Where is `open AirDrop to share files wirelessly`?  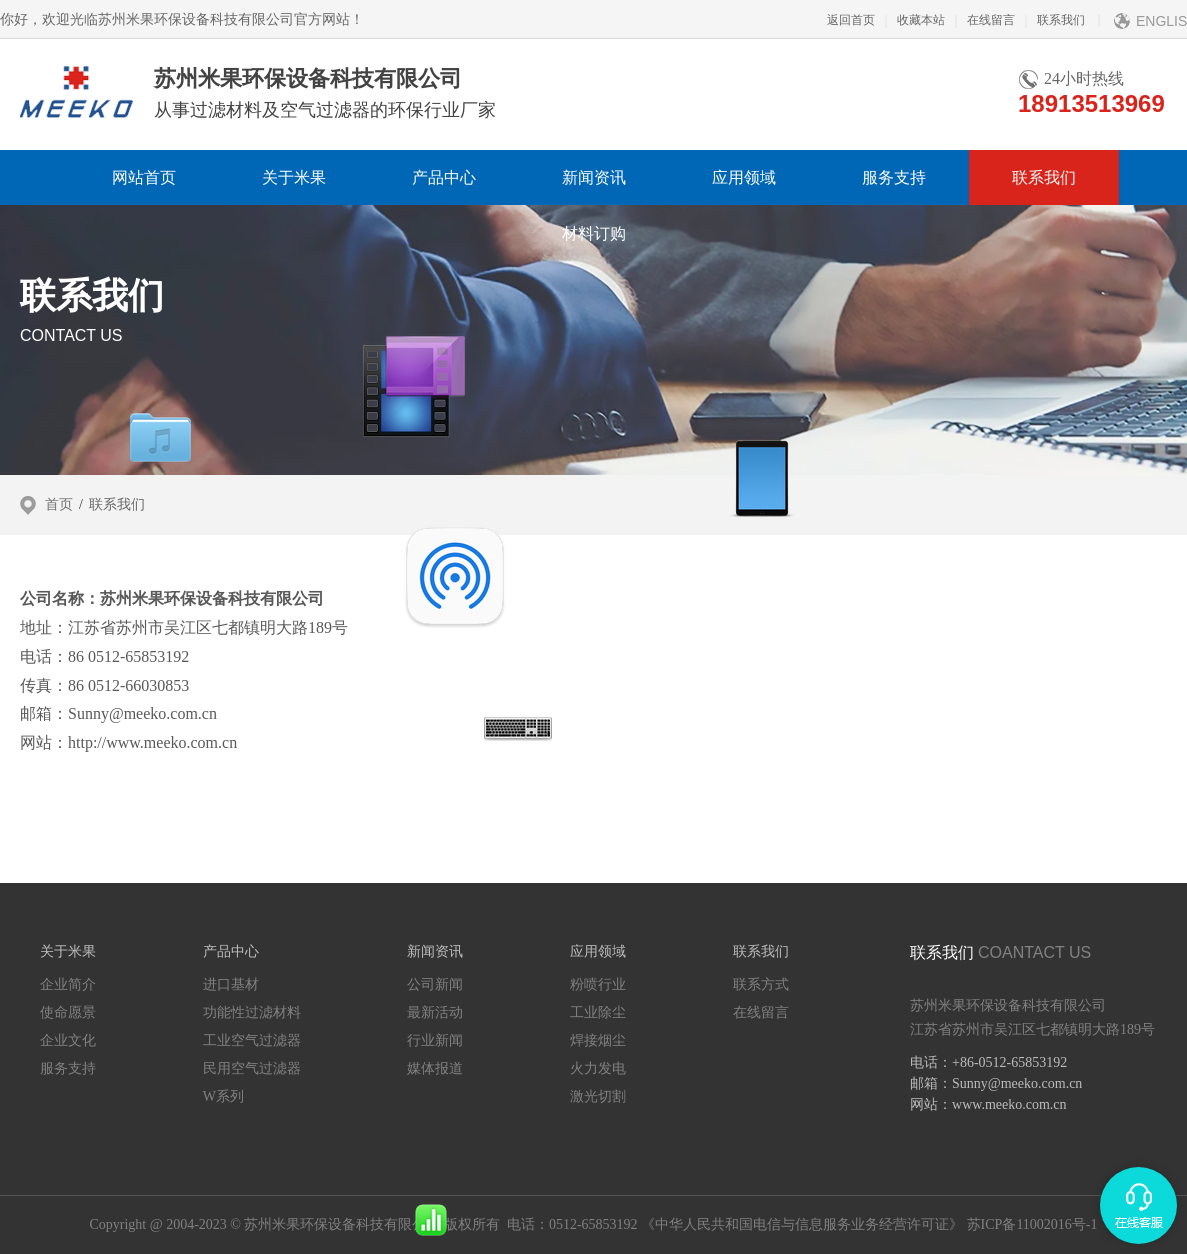
open AirDrop to share files wirelessly is located at coordinates (455, 576).